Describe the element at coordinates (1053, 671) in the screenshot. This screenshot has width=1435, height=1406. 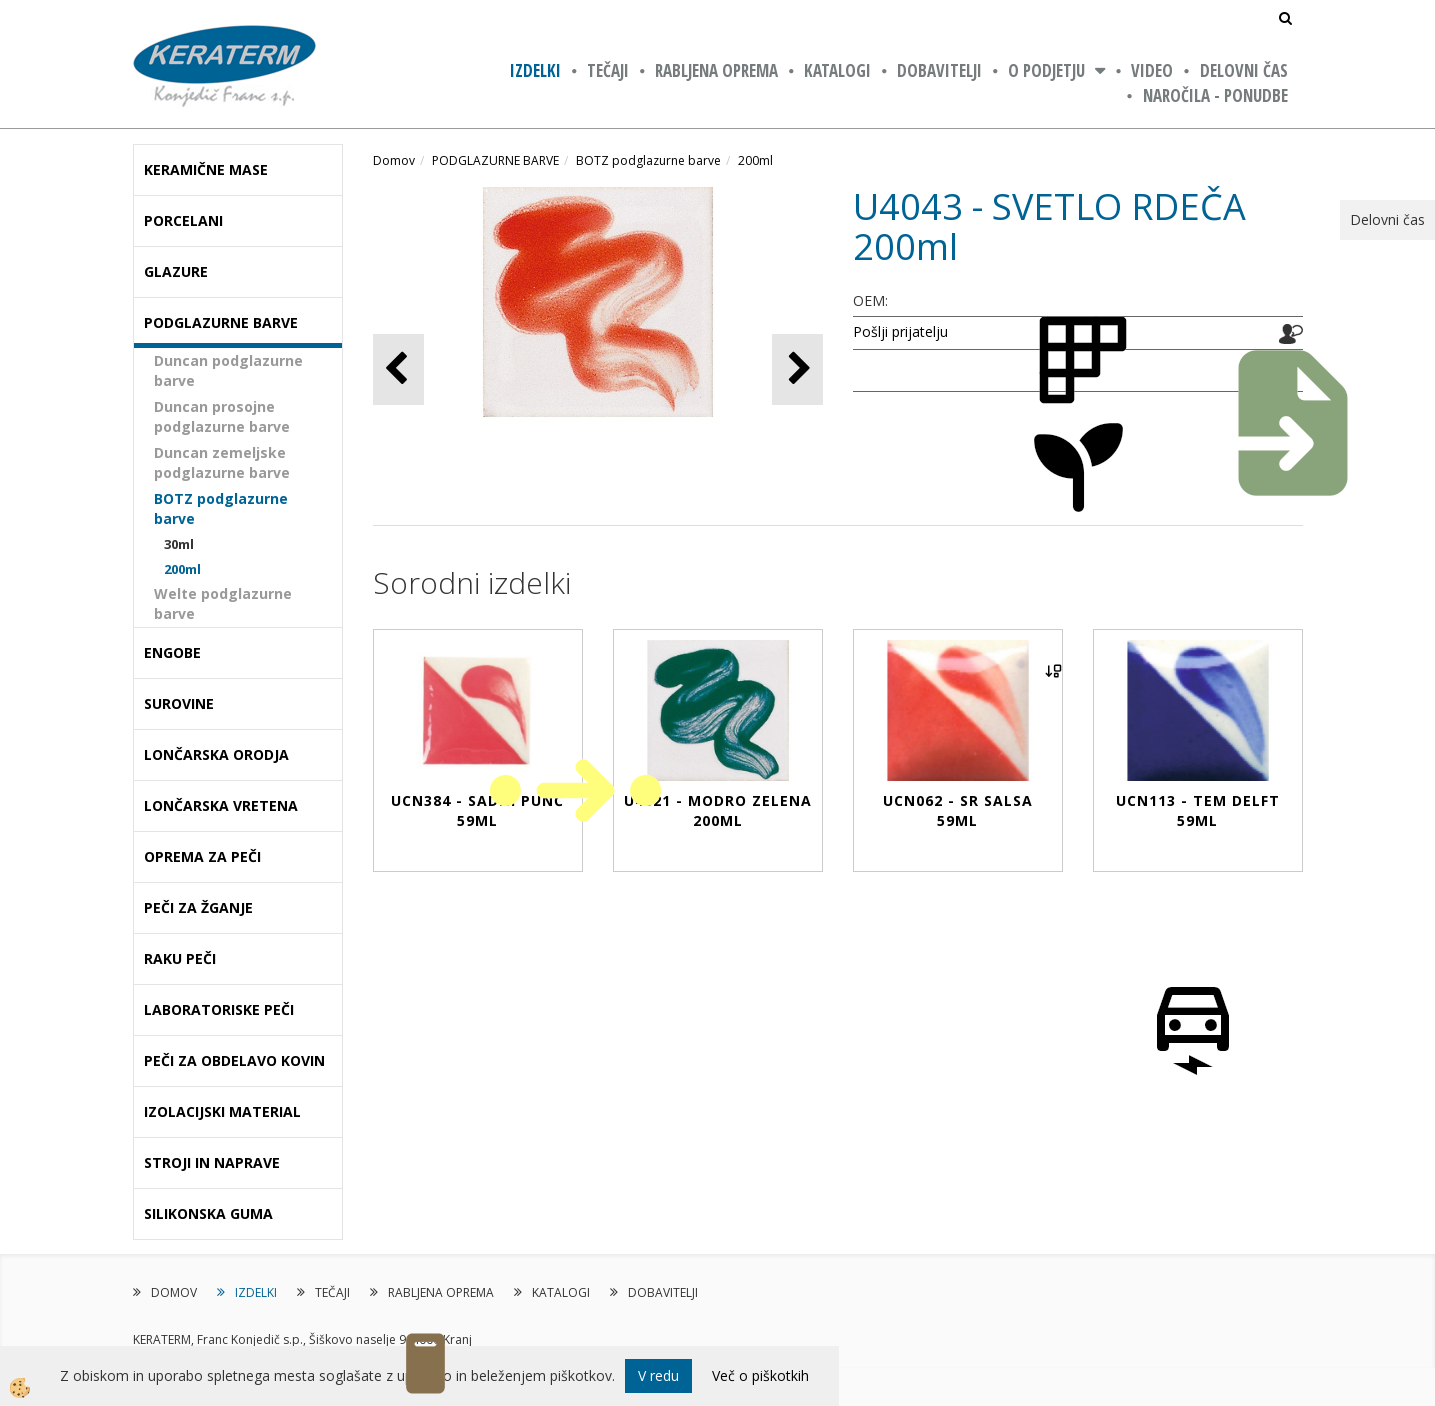
I see `sort items from smallest to largest` at that location.